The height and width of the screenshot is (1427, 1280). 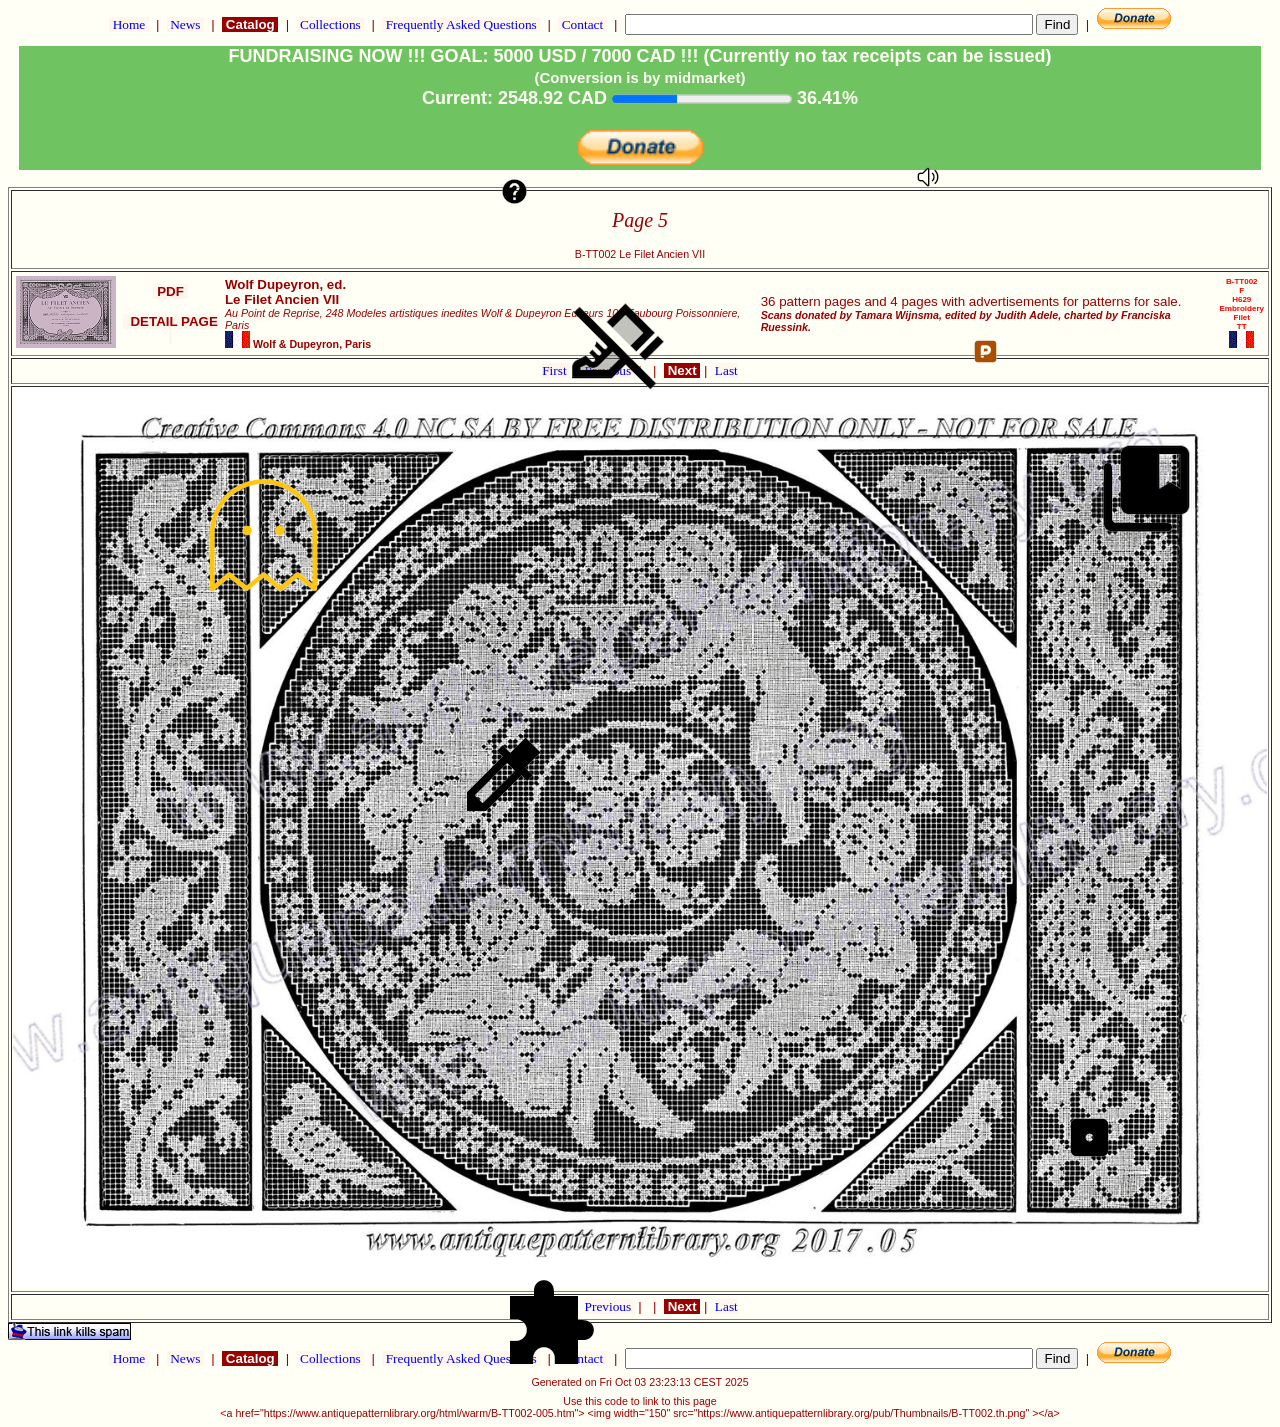 I want to click on indicates a restricted area where stepping is prohibited, so click(x=618, y=345).